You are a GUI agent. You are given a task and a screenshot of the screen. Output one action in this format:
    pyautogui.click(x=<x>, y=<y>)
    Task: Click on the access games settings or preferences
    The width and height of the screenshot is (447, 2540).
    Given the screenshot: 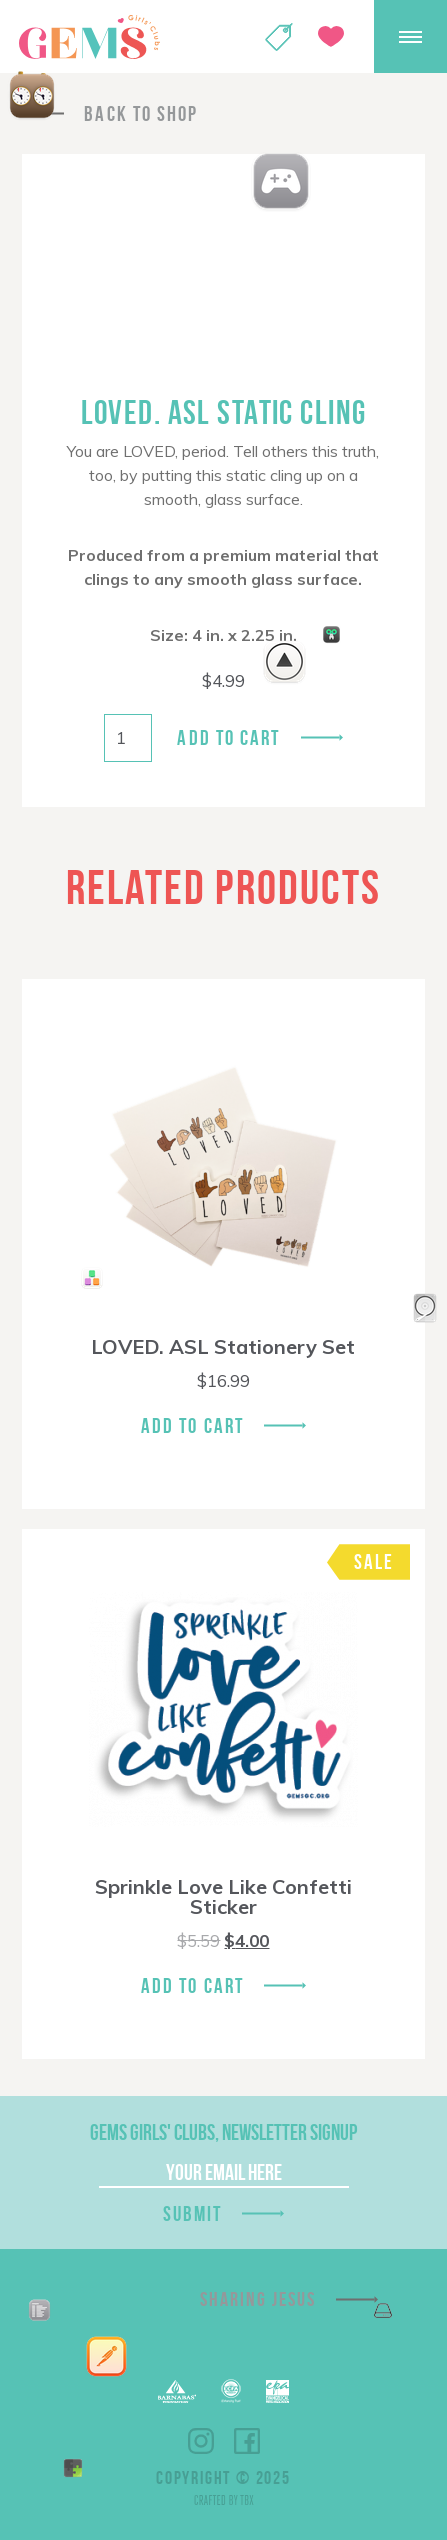 What is the action you would take?
    pyautogui.click(x=281, y=182)
    